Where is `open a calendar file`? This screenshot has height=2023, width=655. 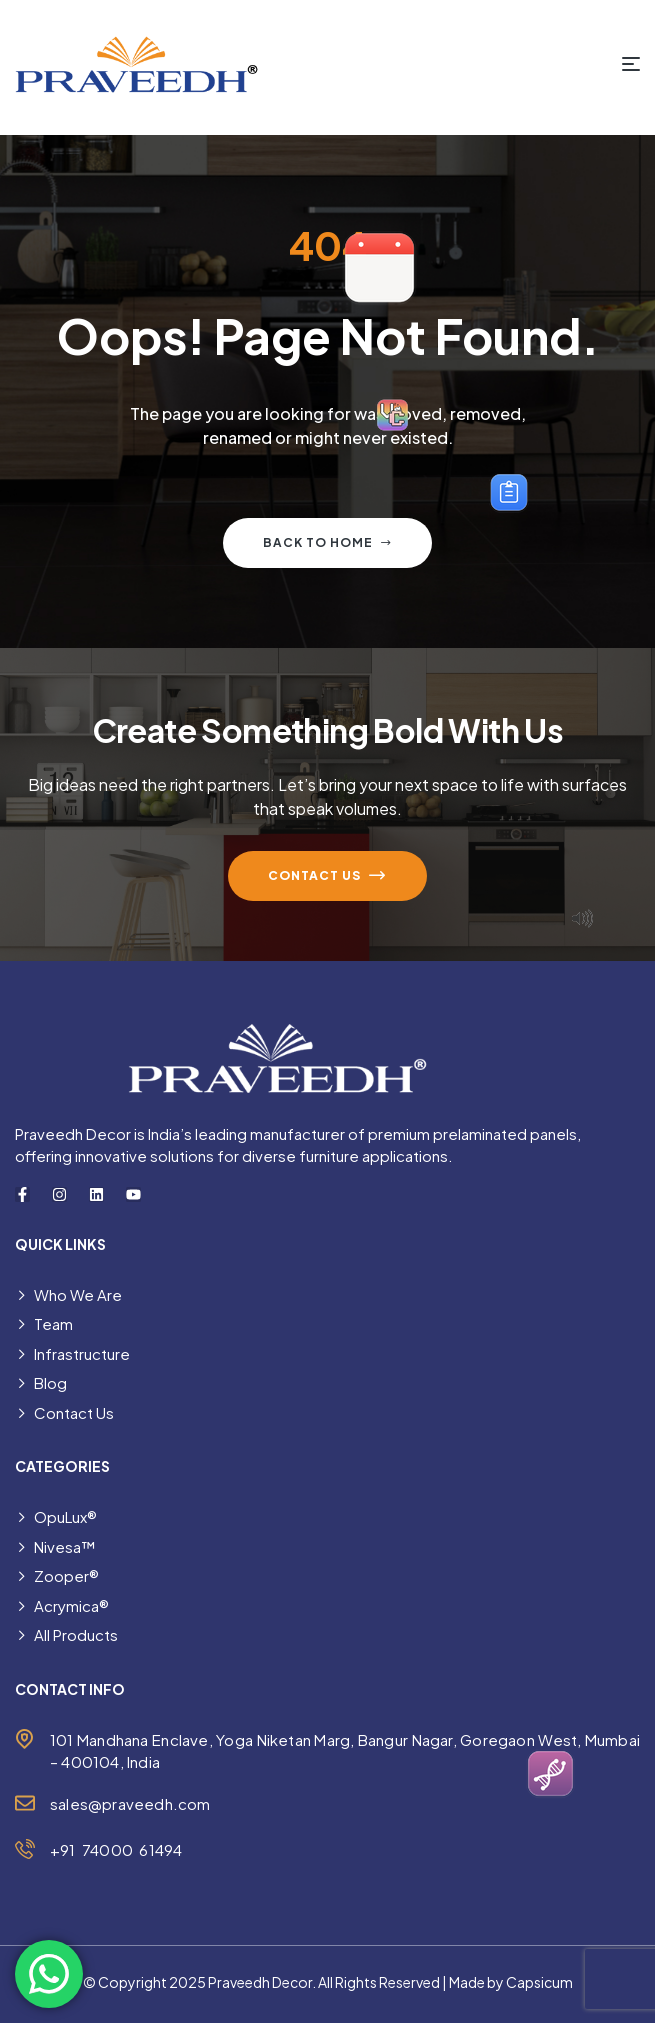 open a calendar file is located at coordinates (379, 268).